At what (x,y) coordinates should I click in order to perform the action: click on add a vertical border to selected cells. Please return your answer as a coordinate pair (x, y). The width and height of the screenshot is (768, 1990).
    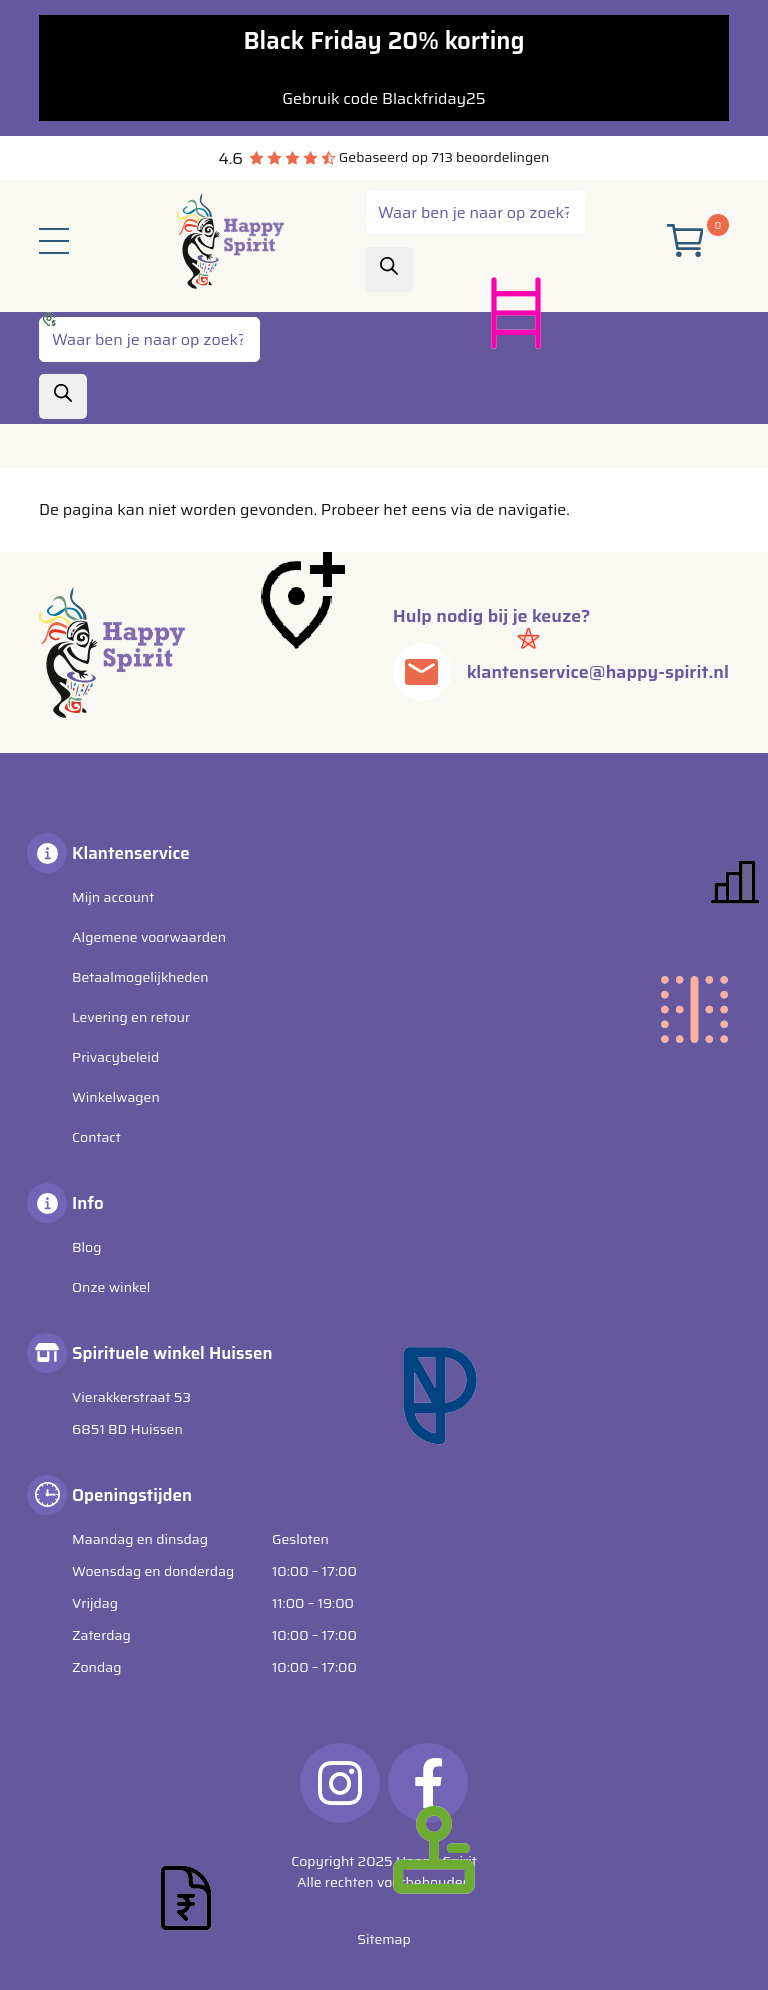
    Looking at the image, I should click on (694, 1009).